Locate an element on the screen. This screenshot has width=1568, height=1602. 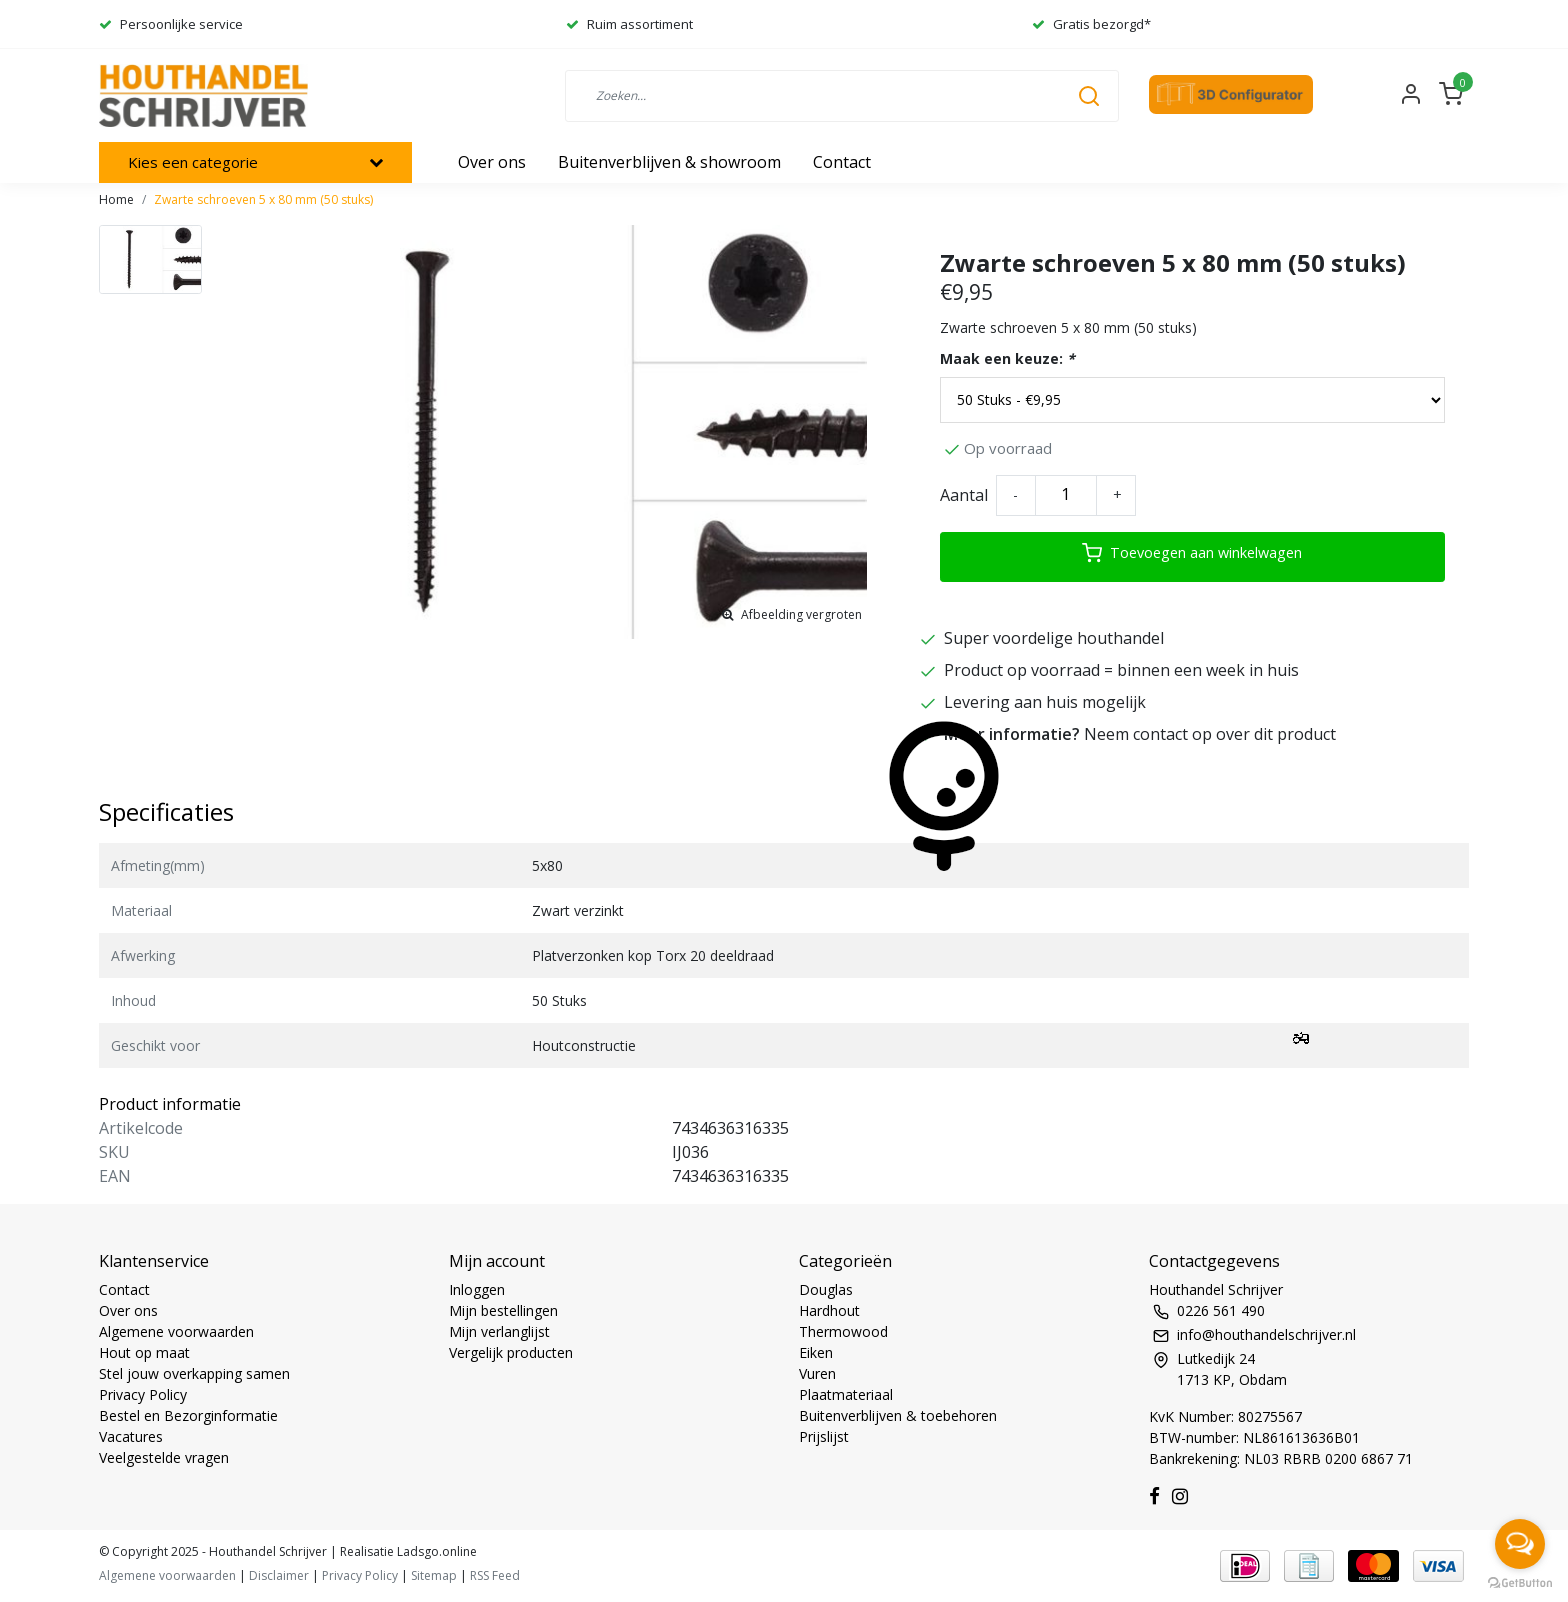
access golf-related features or content is located at coordinates (944, 795).